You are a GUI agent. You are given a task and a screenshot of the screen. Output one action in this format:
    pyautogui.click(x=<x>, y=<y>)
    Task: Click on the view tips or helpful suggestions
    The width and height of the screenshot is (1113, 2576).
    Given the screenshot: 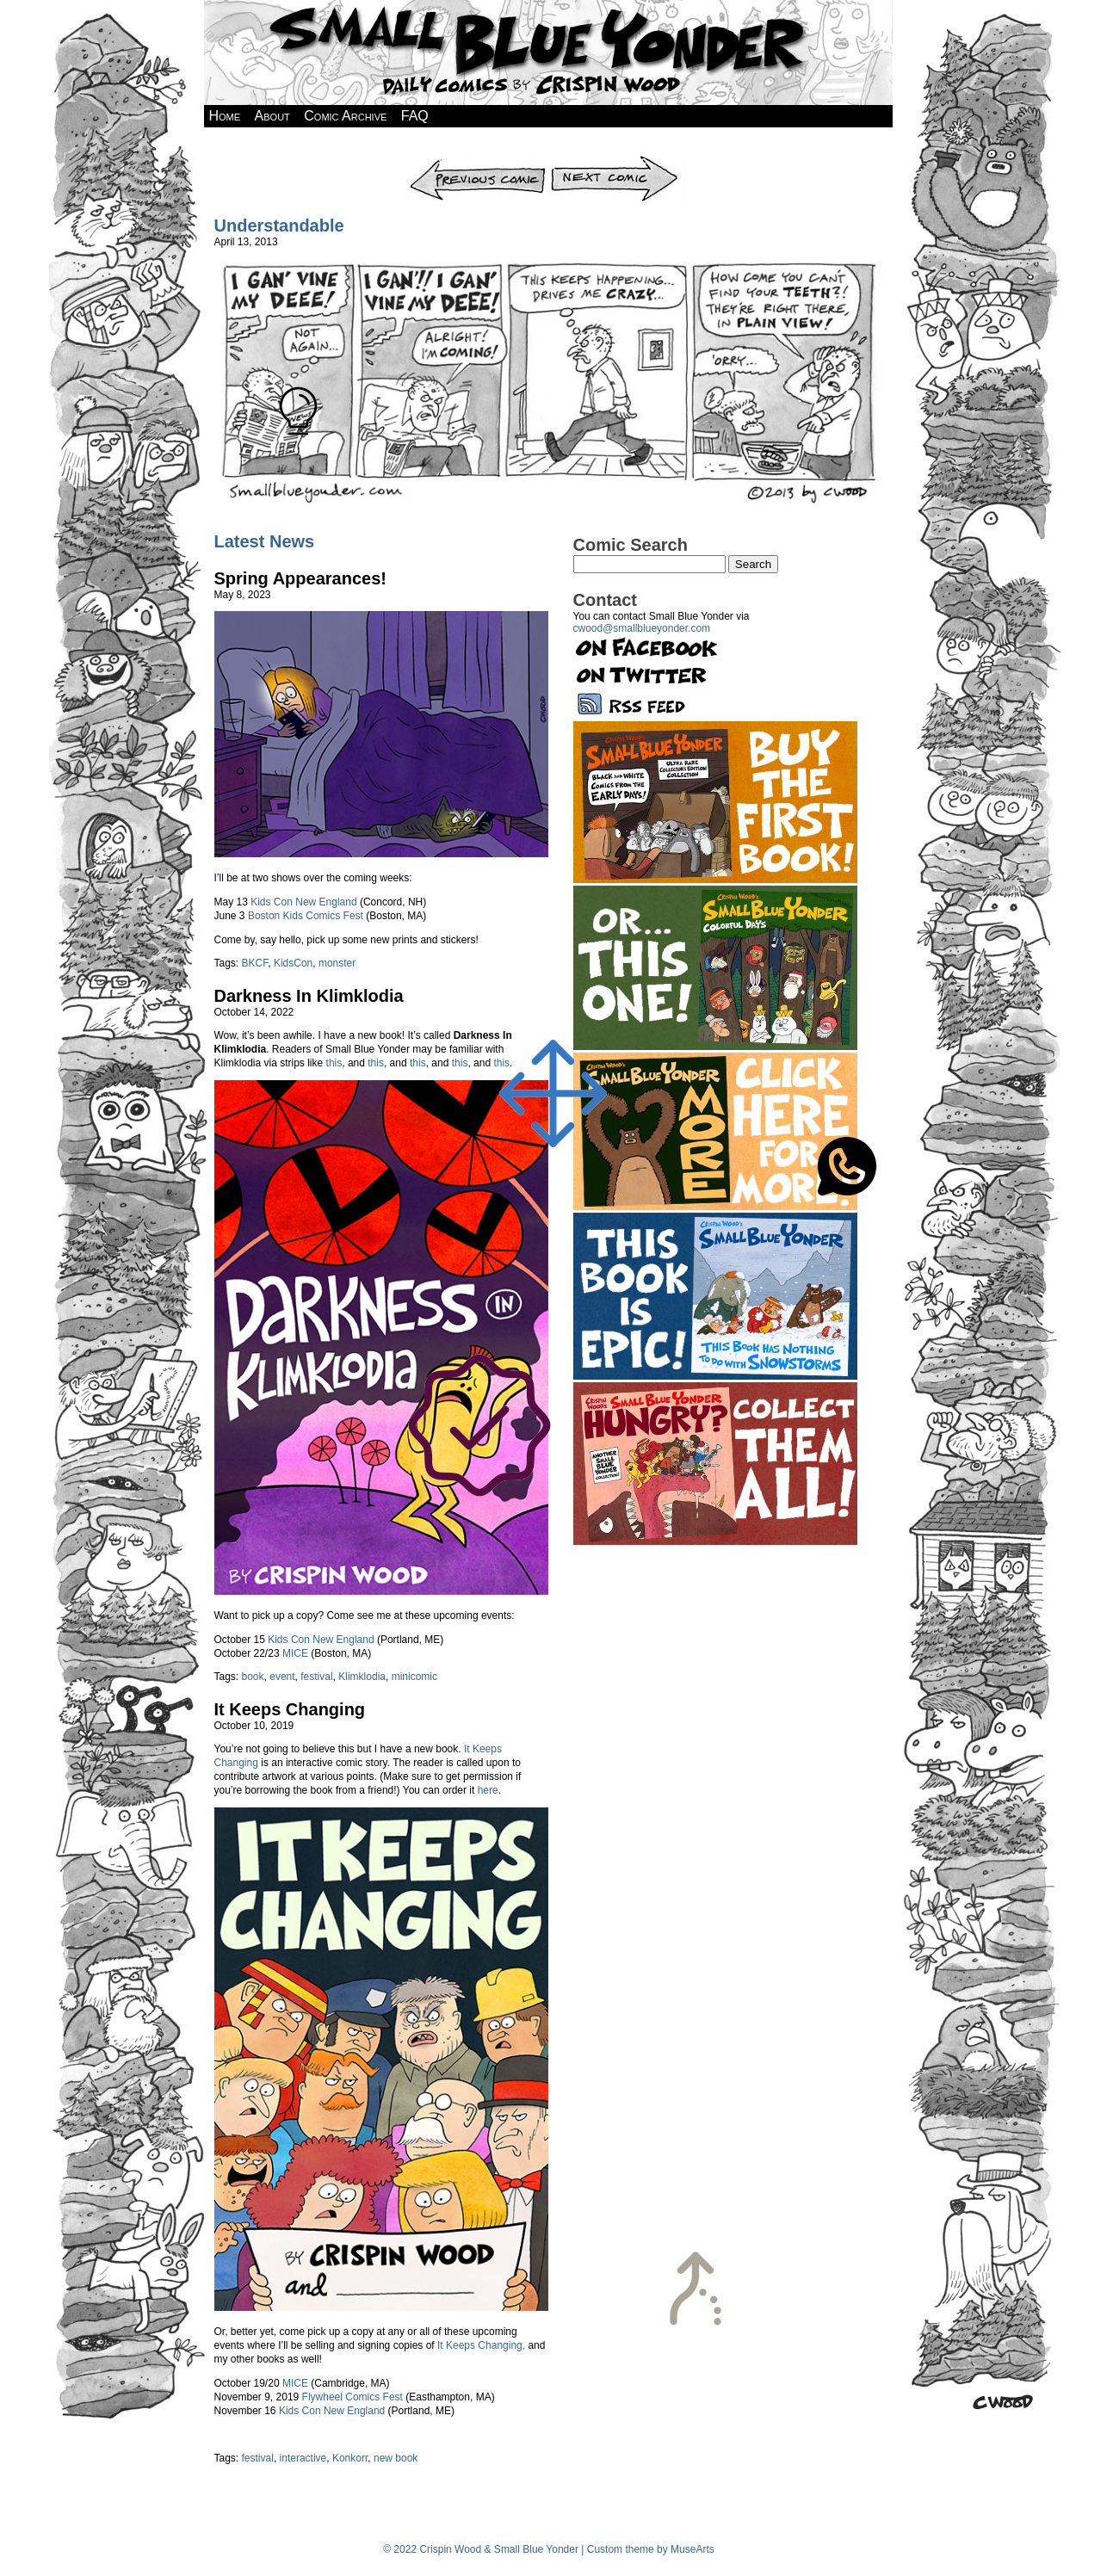 What is the action you would take?
    pyautogui.click(x=298, y=411)
    